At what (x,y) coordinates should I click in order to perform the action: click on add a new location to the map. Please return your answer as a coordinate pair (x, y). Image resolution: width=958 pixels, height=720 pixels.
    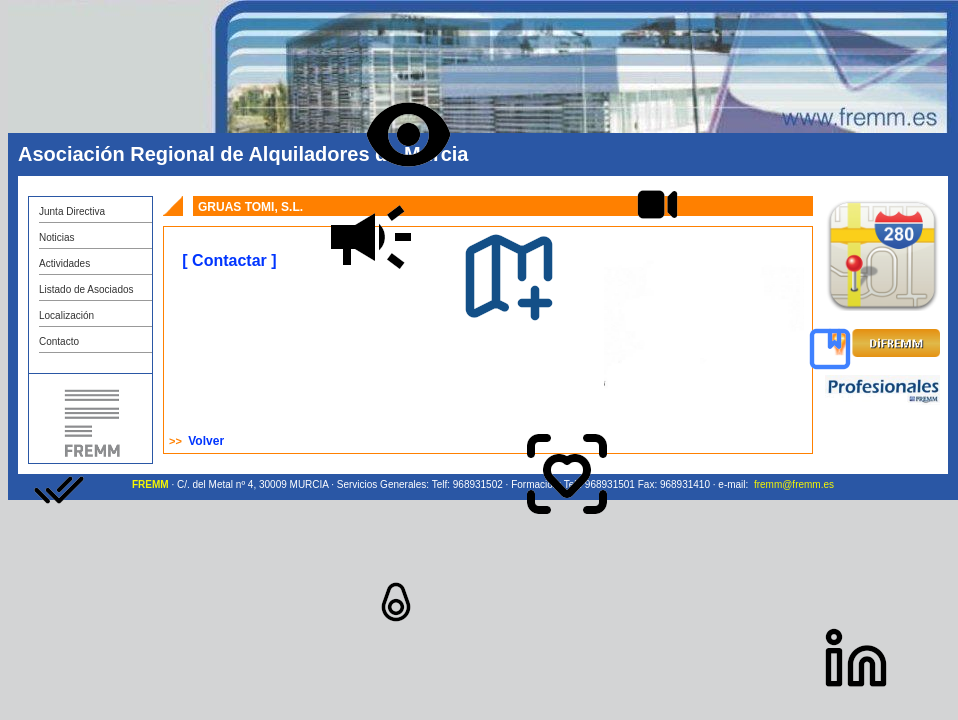
    Looking at the image, I should click on (509, 277).